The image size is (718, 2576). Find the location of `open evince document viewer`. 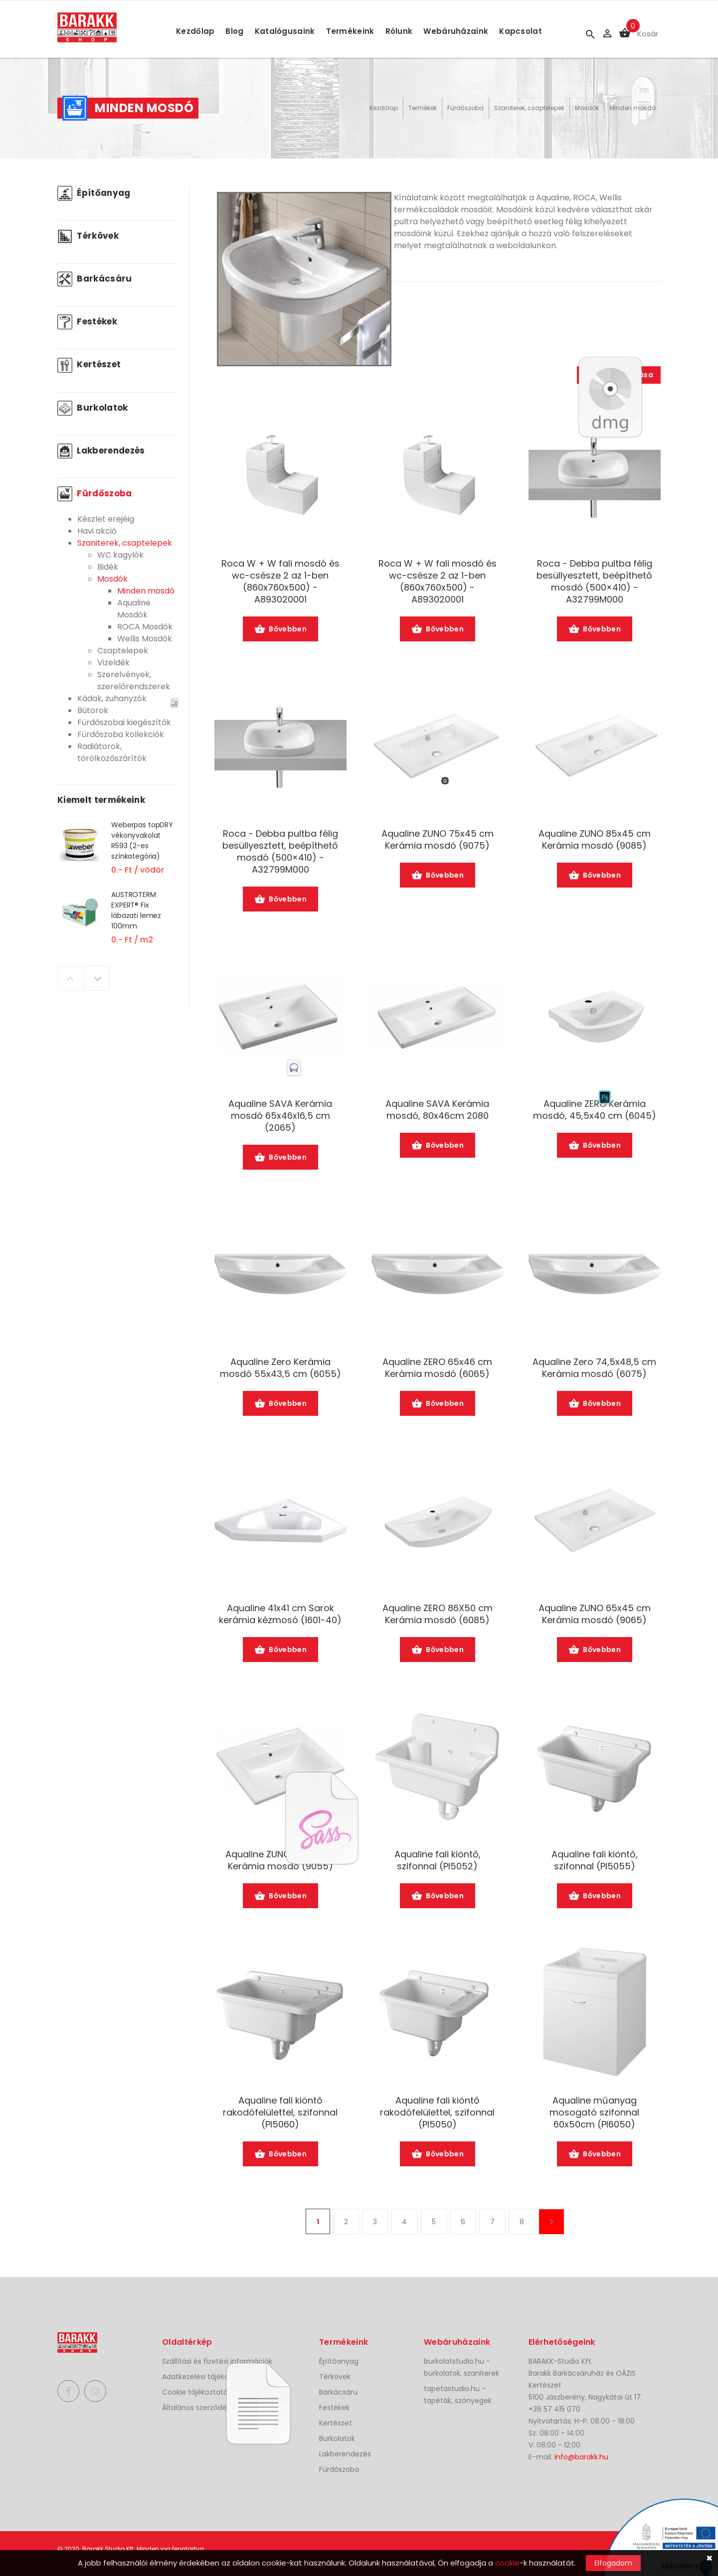

open evince document viewer is located at coordinates (175, 703).